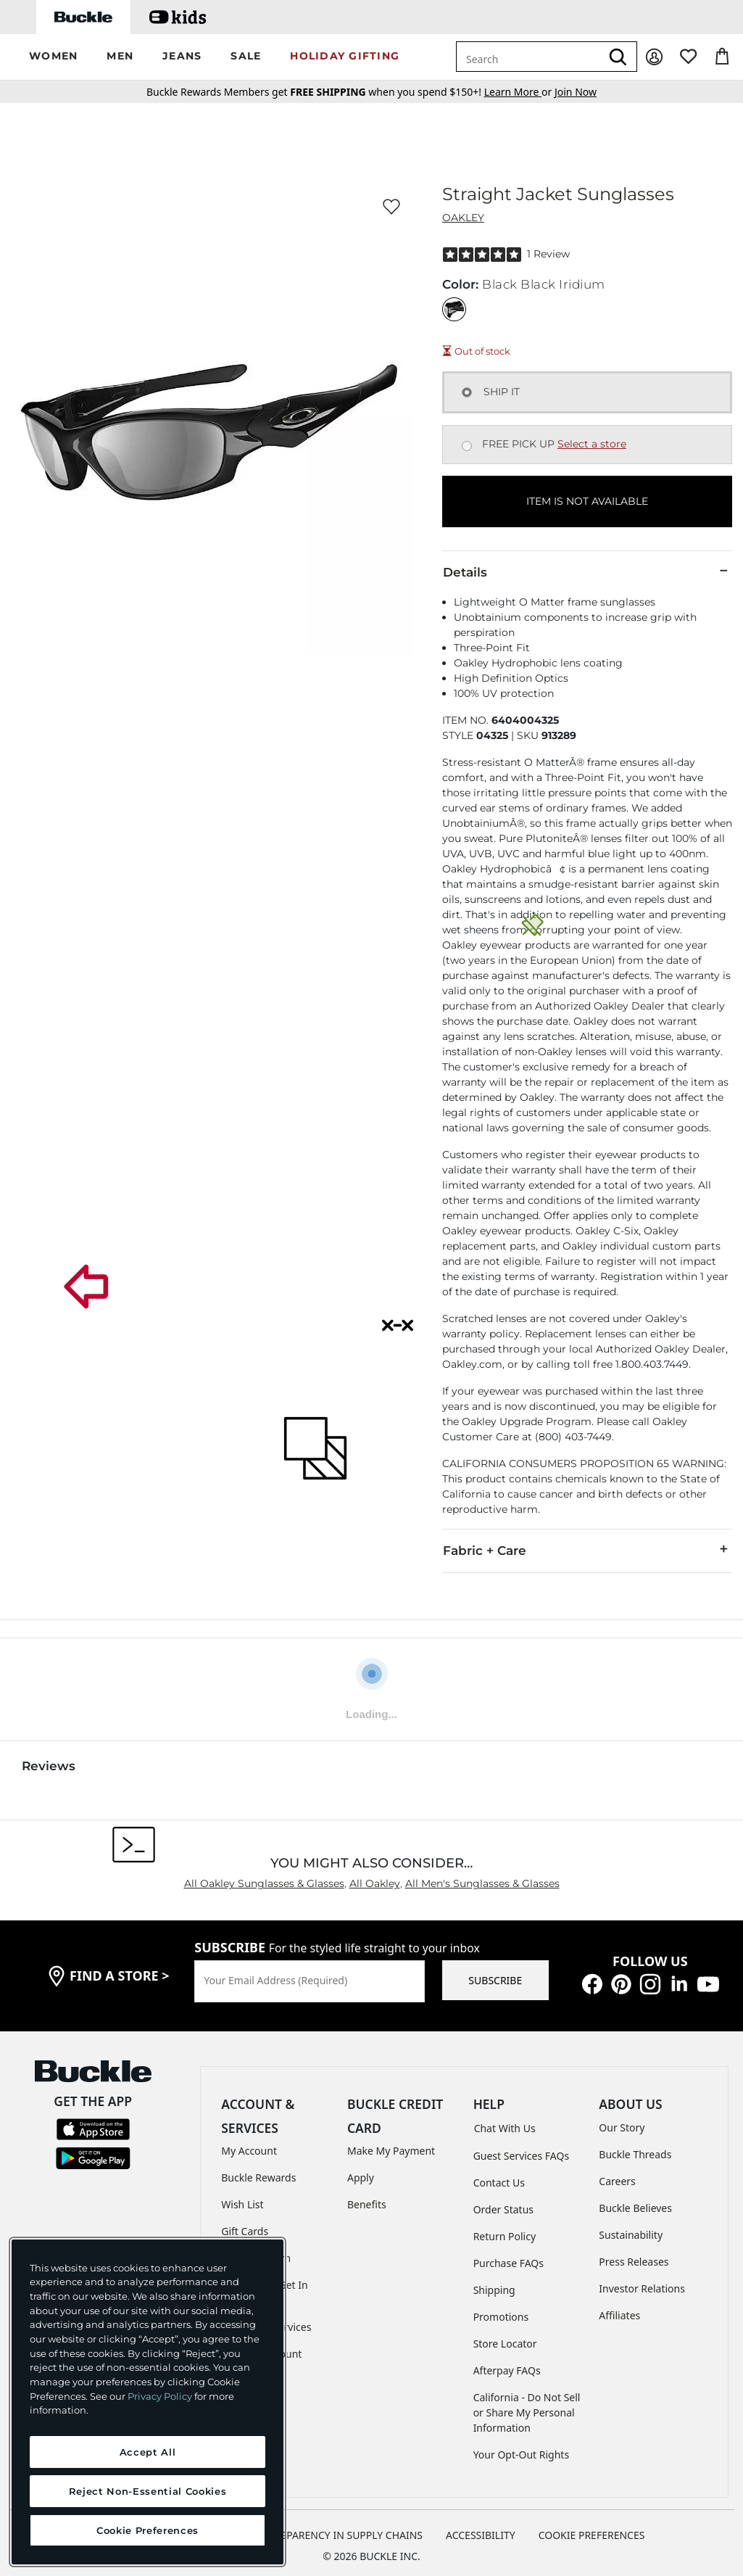  What do you see at coordinates (315, 1448) in the screenshot?
I see `remove or subtract a selected item` at bounding box center [315, 1448].